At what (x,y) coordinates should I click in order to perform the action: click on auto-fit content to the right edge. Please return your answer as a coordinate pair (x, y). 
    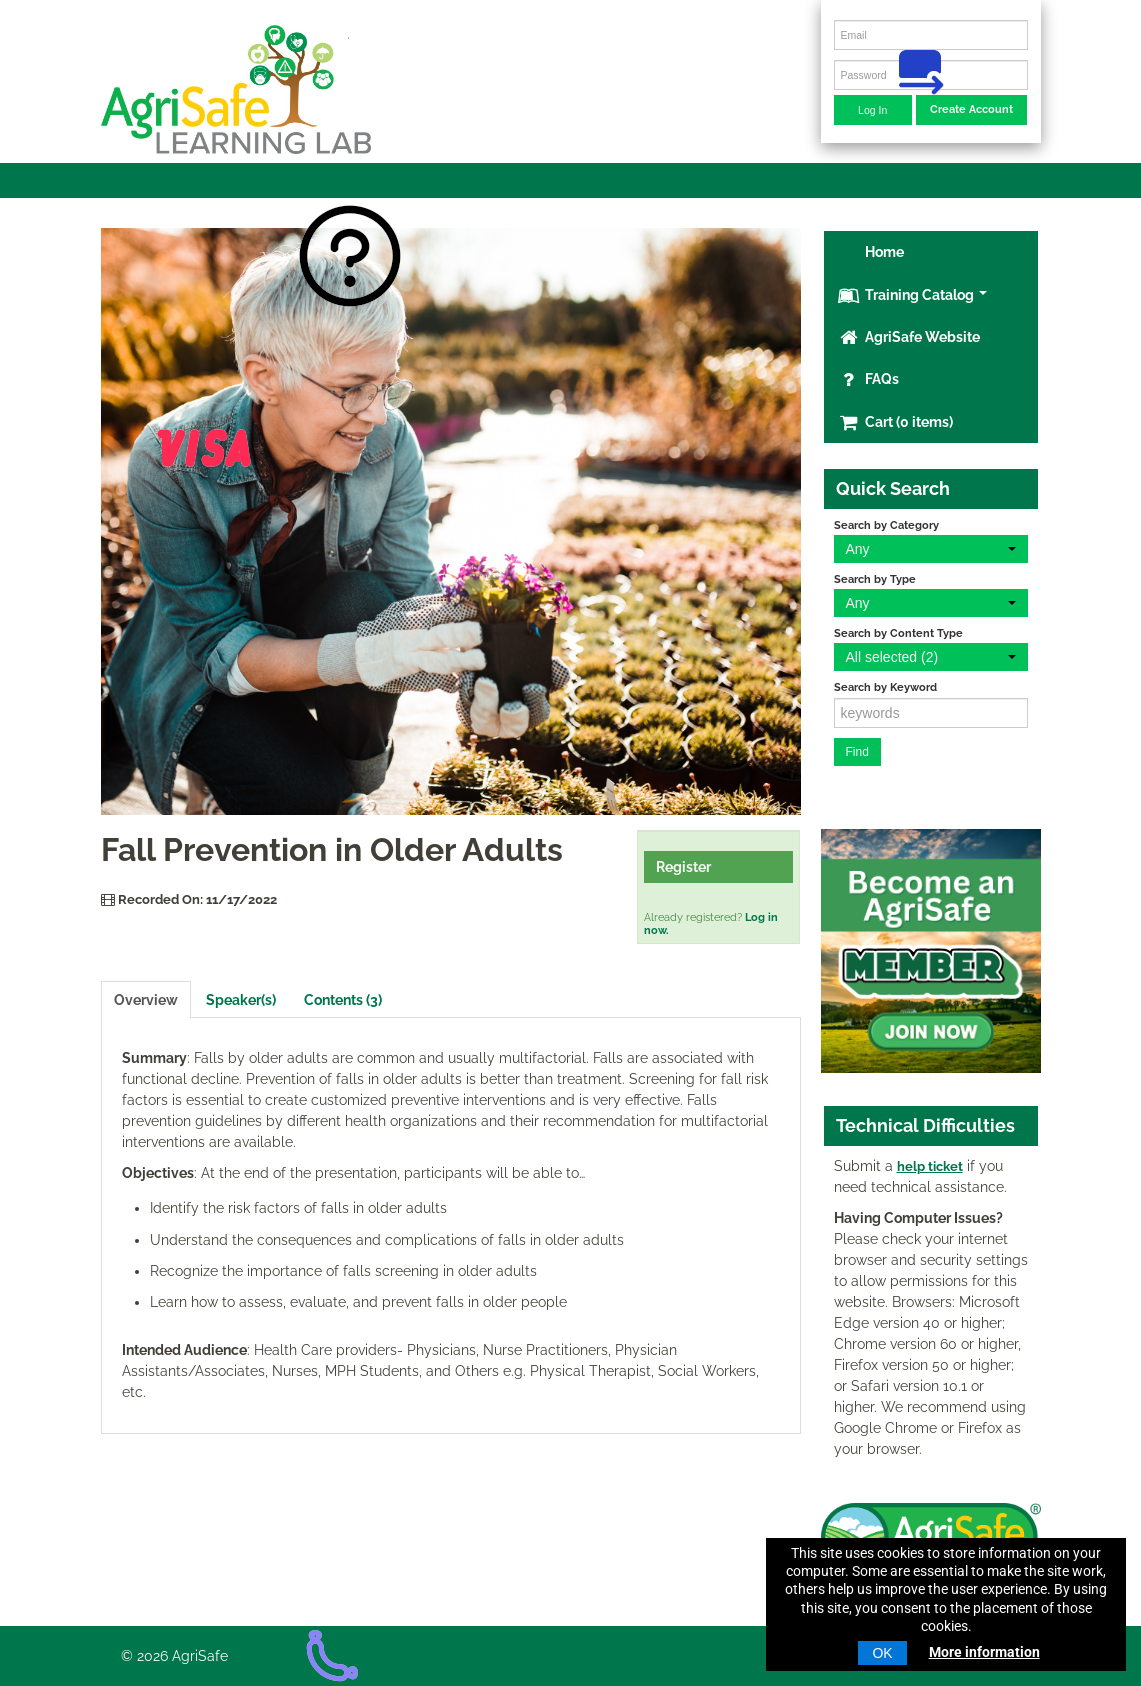
    Looking at the image, I should click on (920, 71).